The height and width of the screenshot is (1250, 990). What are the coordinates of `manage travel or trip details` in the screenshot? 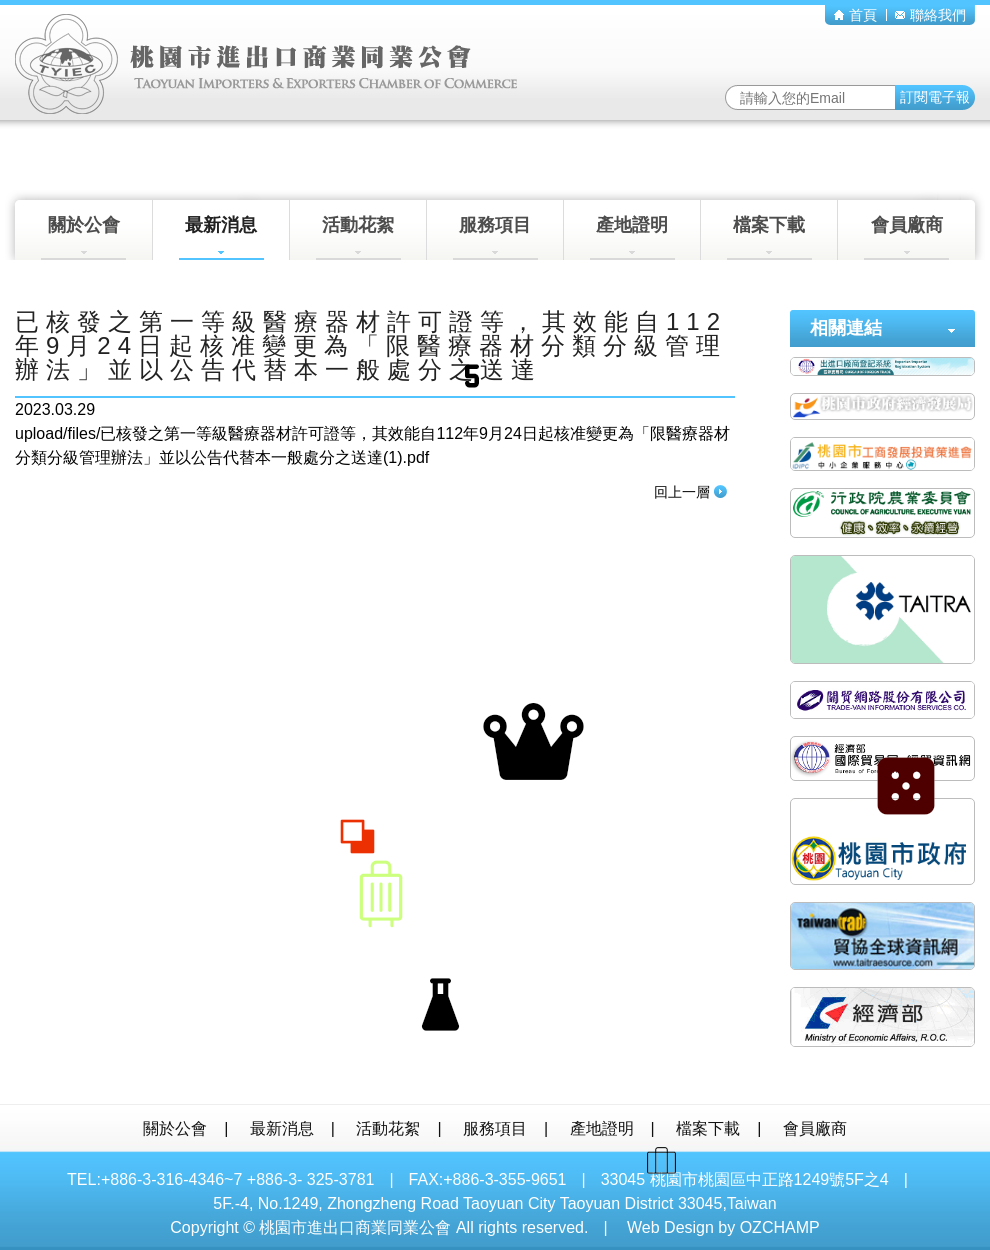 It's located at (381, 895).